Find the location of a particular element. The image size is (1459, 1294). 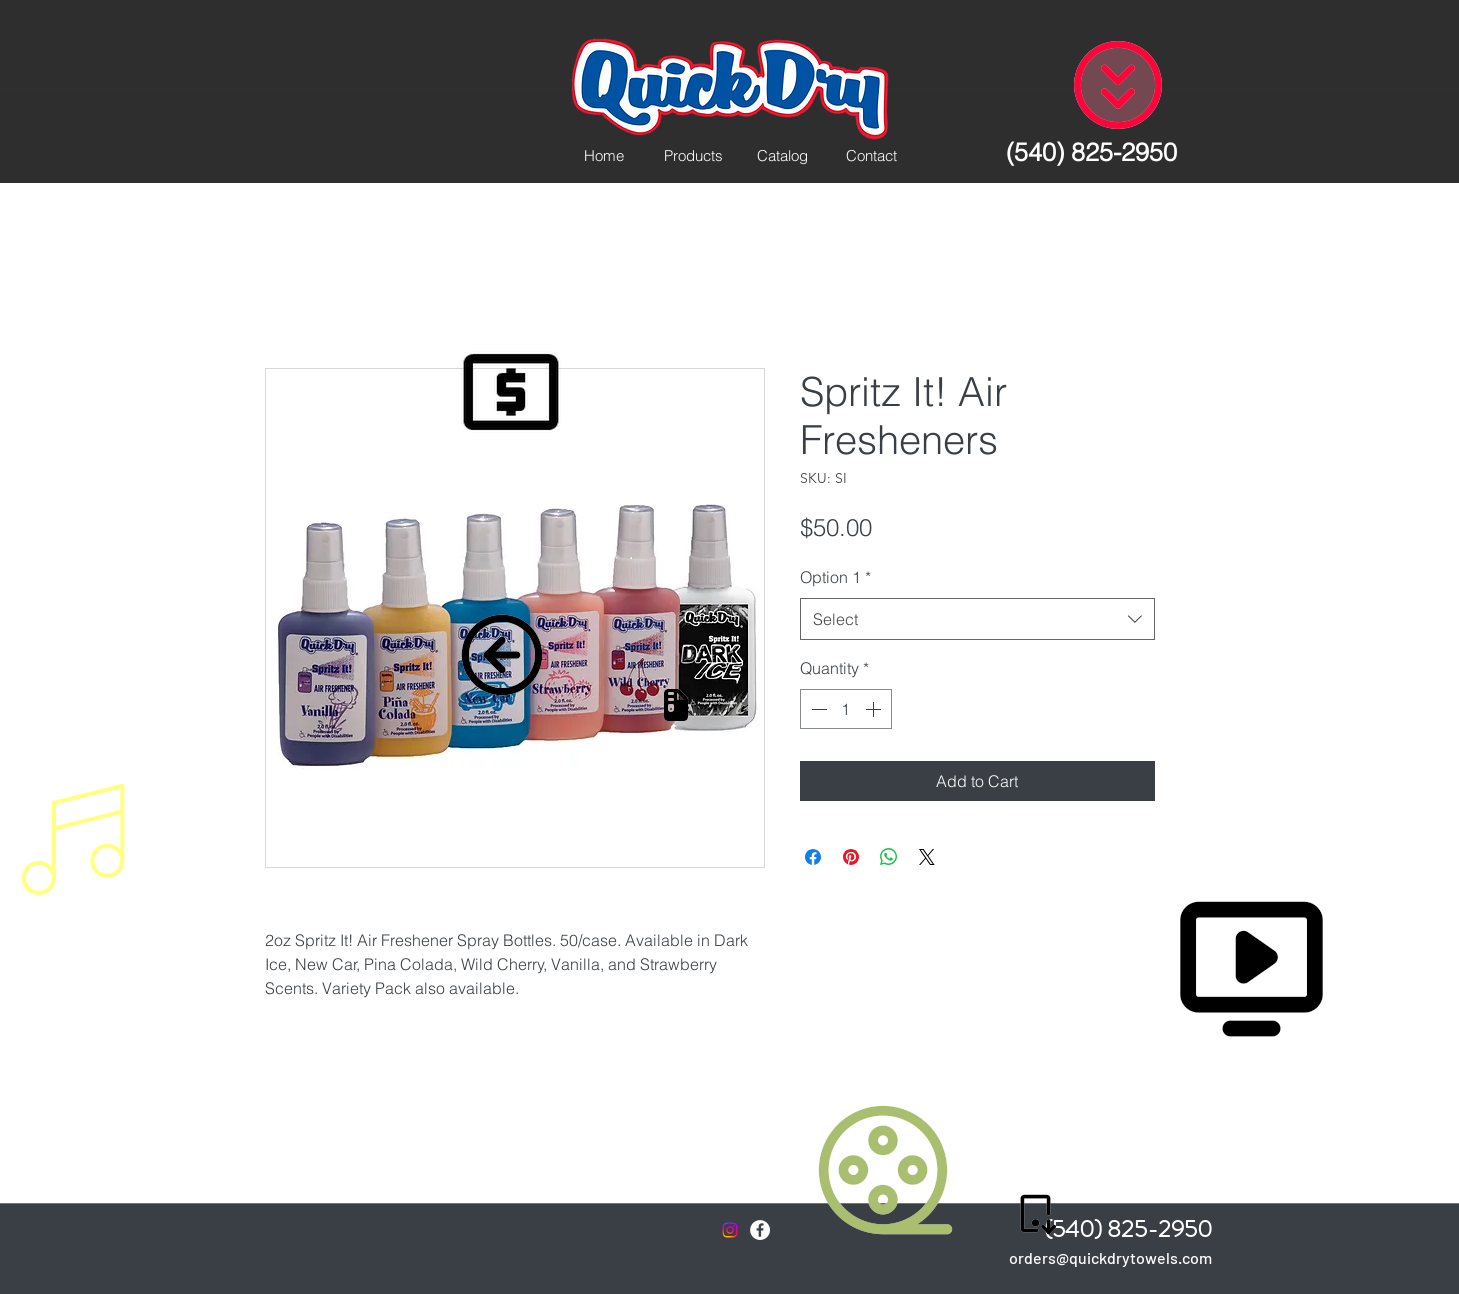

play video on monitor or screen is located at coordinates (1251, 962).